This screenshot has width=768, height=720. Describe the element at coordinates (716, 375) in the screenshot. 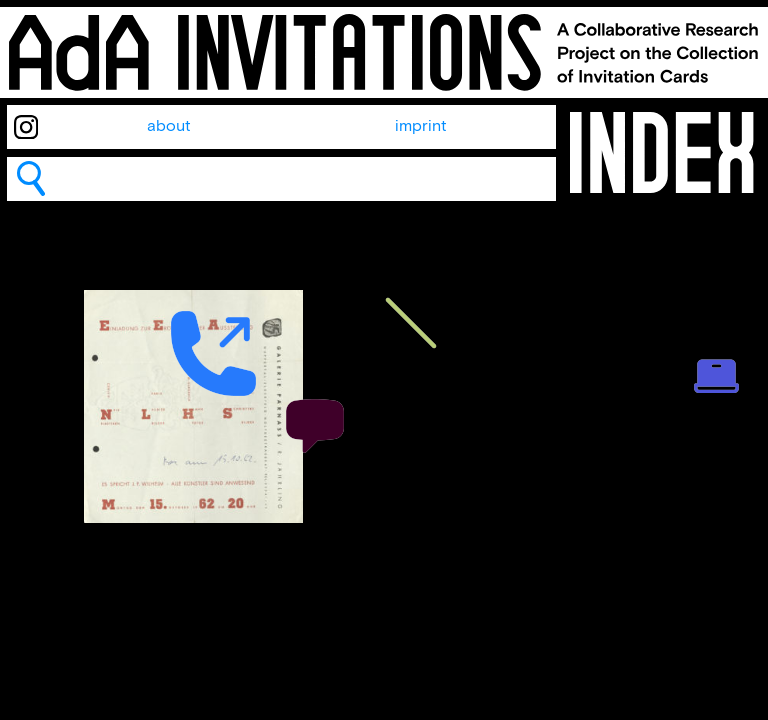

I see `switch to desktop view` at that location.